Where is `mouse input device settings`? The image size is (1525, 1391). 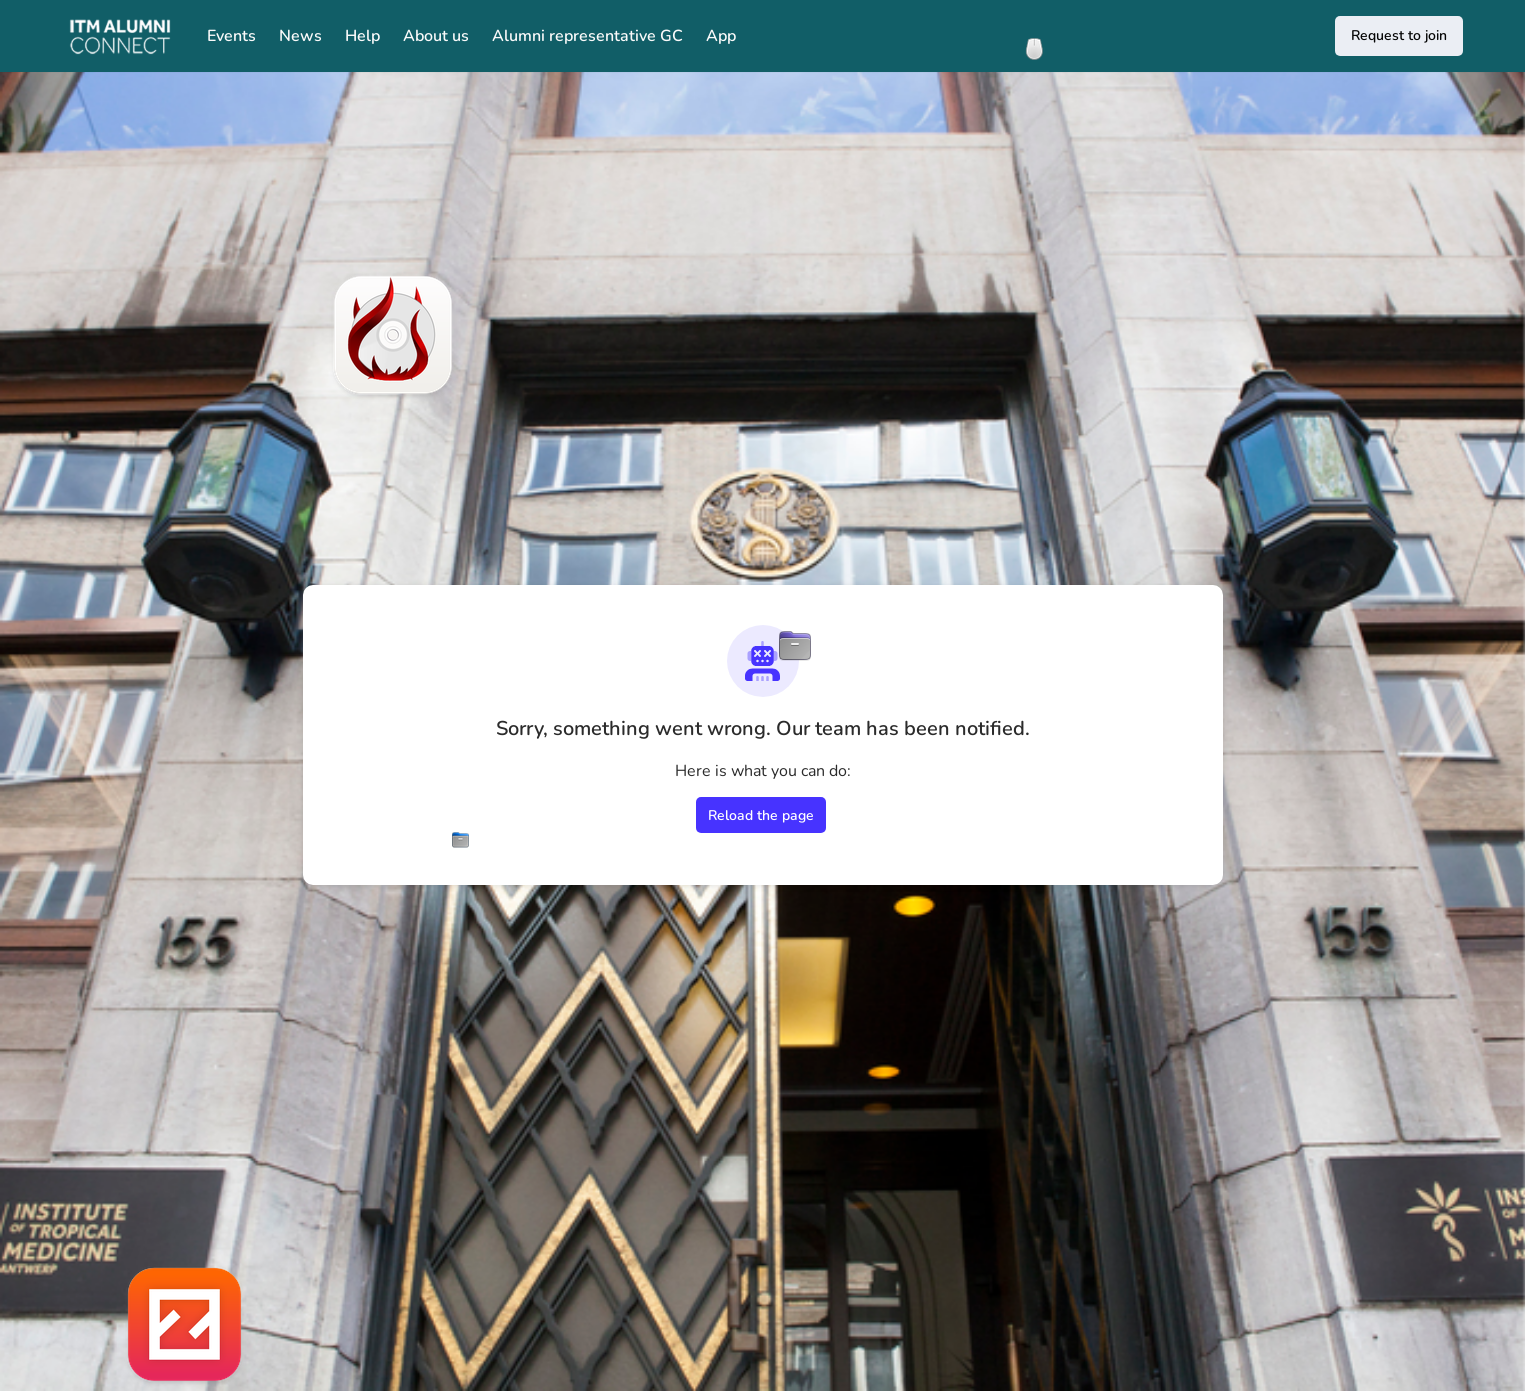 mouse input device settings is located at coordinates (1034, 49).